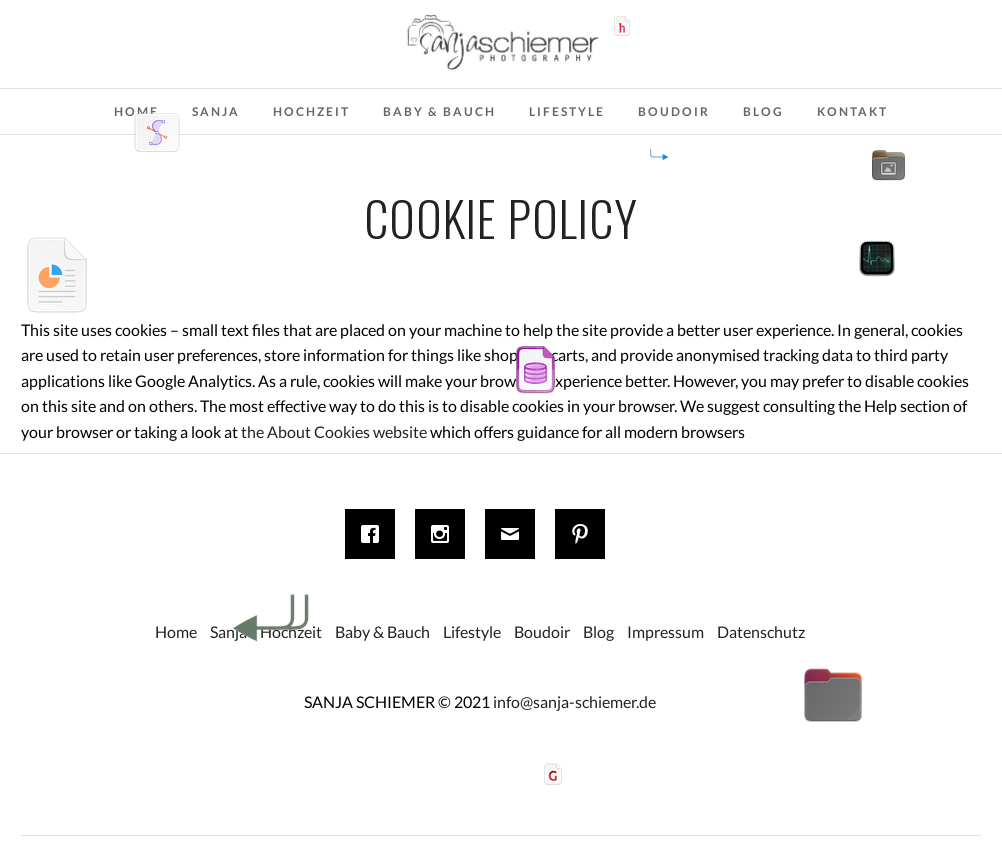  What do you see at coordinates (553, 774) in the screenshot?
I see `a g-code file for 3D printing or CNC machining` at bounding box center [553, 774].